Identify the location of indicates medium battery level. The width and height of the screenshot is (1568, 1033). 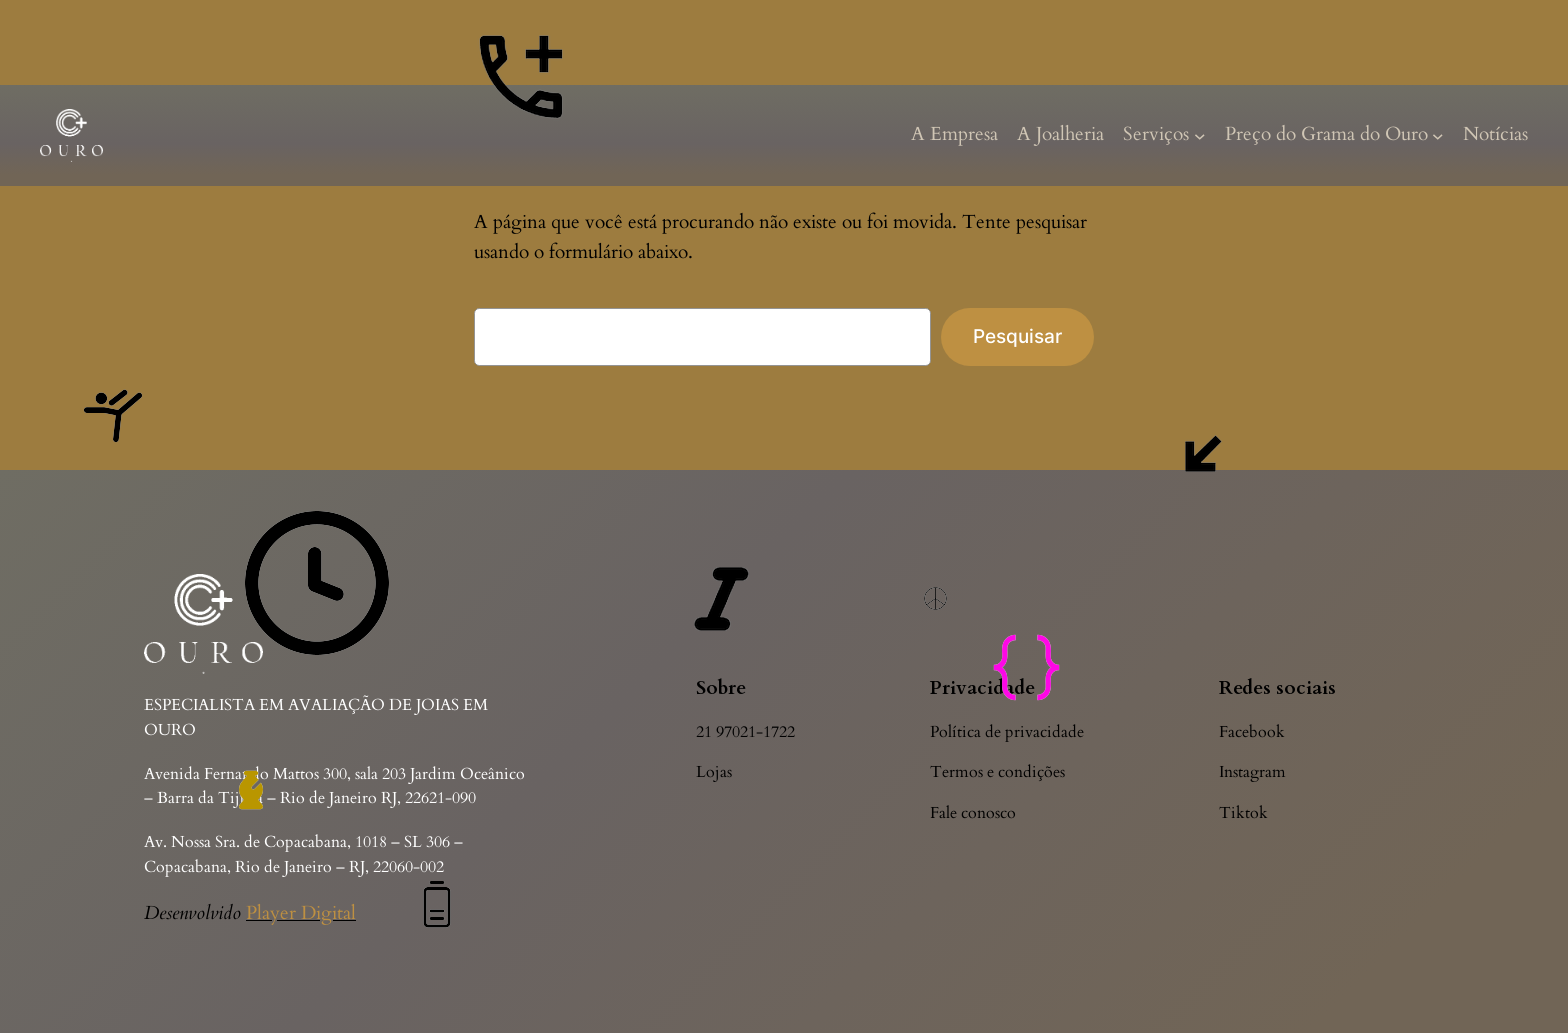
(437, 905).